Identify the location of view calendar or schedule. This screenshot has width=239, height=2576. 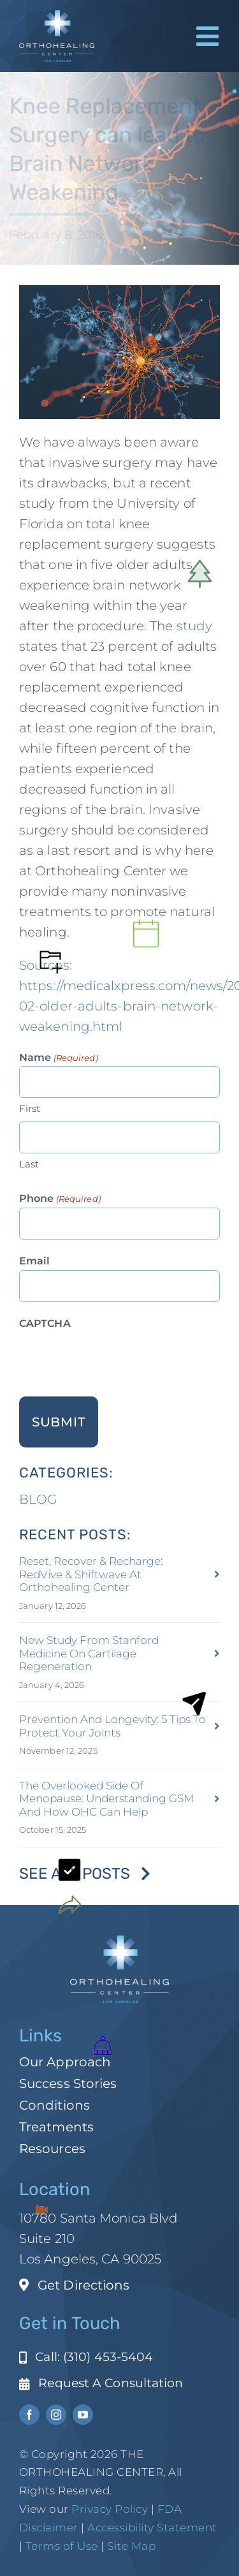
(146, 935).